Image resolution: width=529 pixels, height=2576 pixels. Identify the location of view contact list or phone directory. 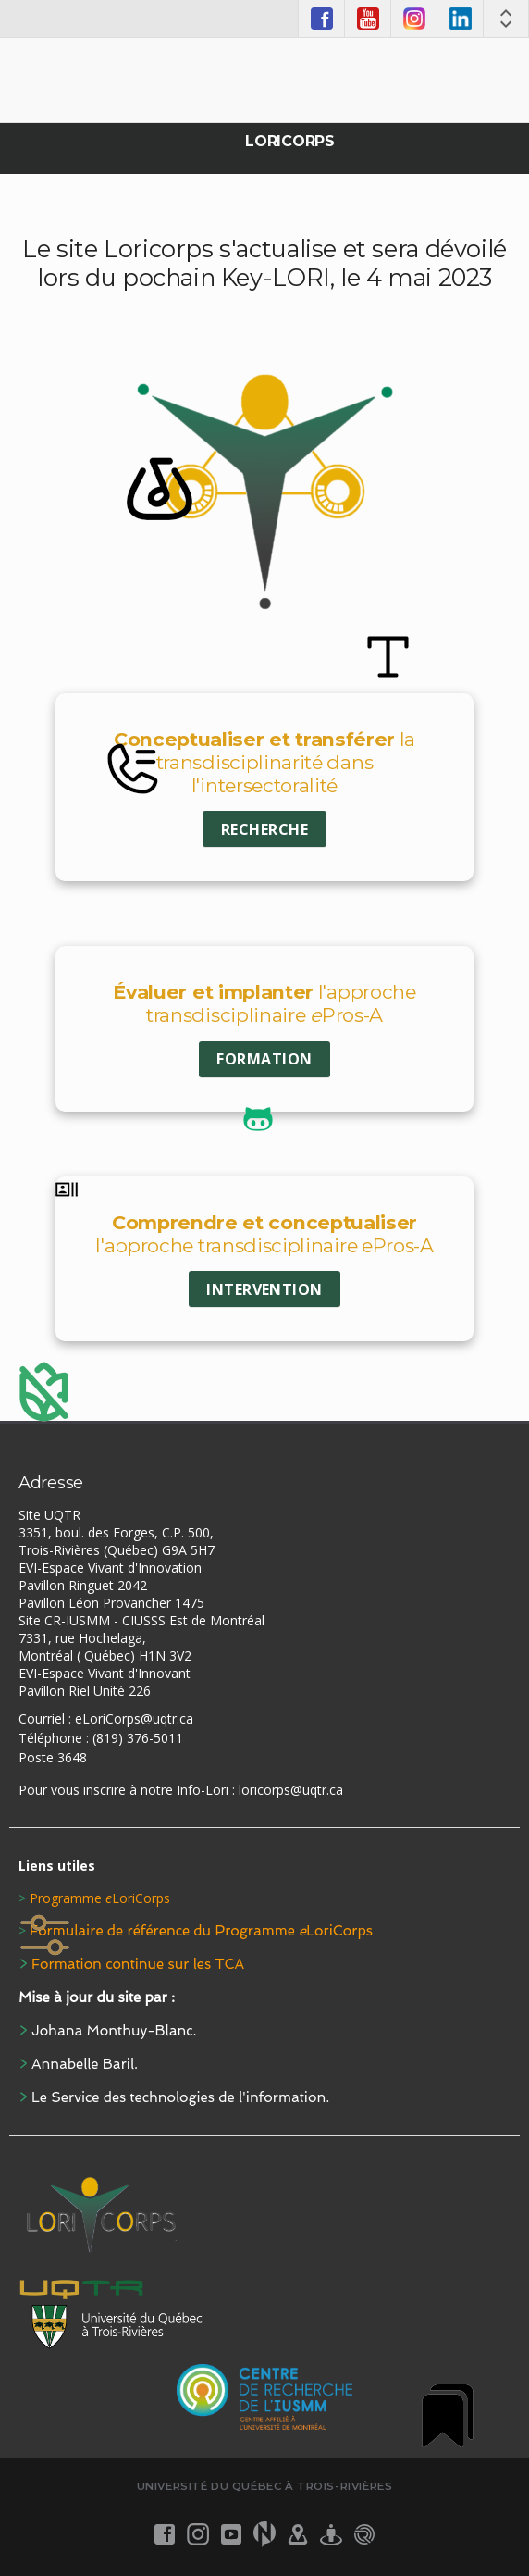
(133, 767).